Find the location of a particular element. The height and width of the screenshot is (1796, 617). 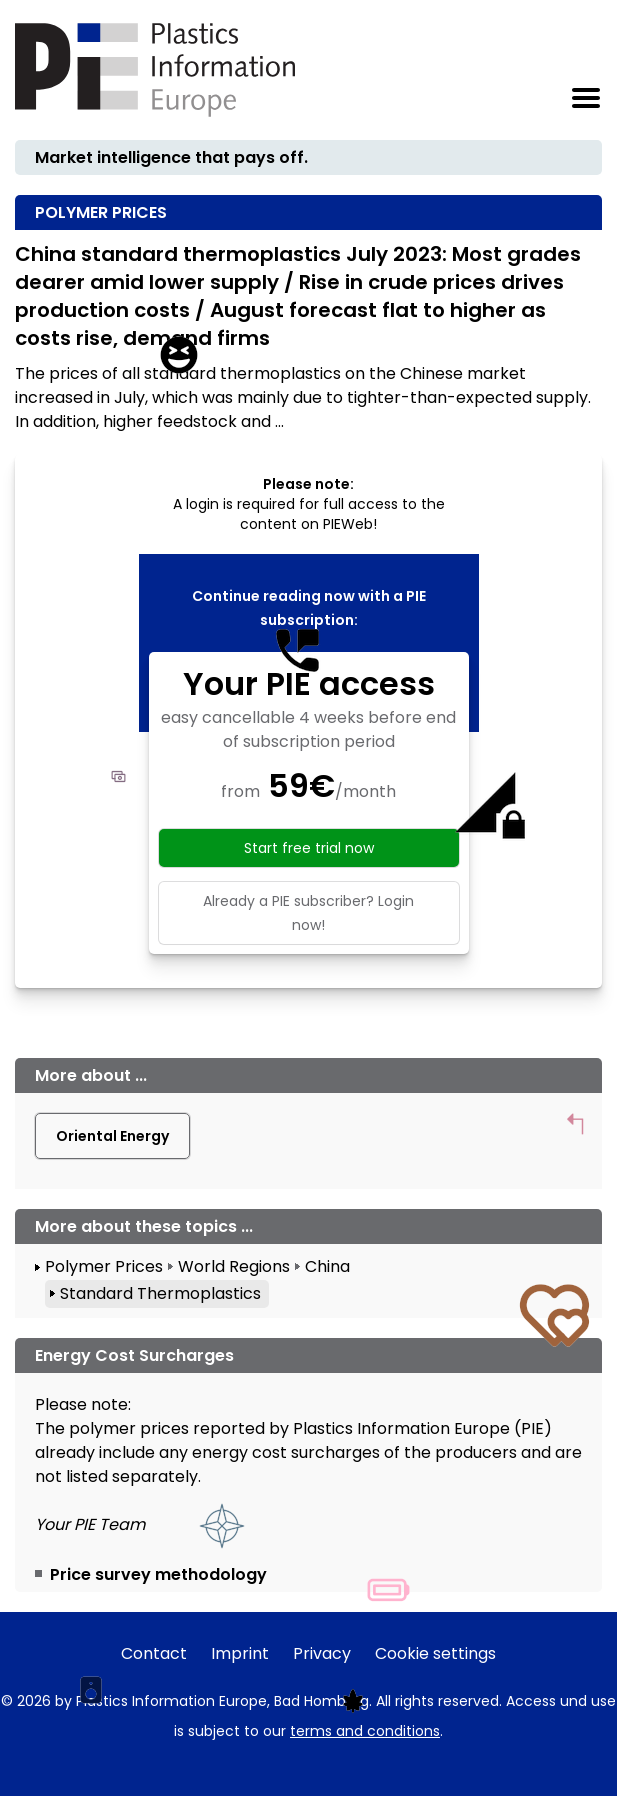

view liked or favorited items is located at coordinates (554, 1315).